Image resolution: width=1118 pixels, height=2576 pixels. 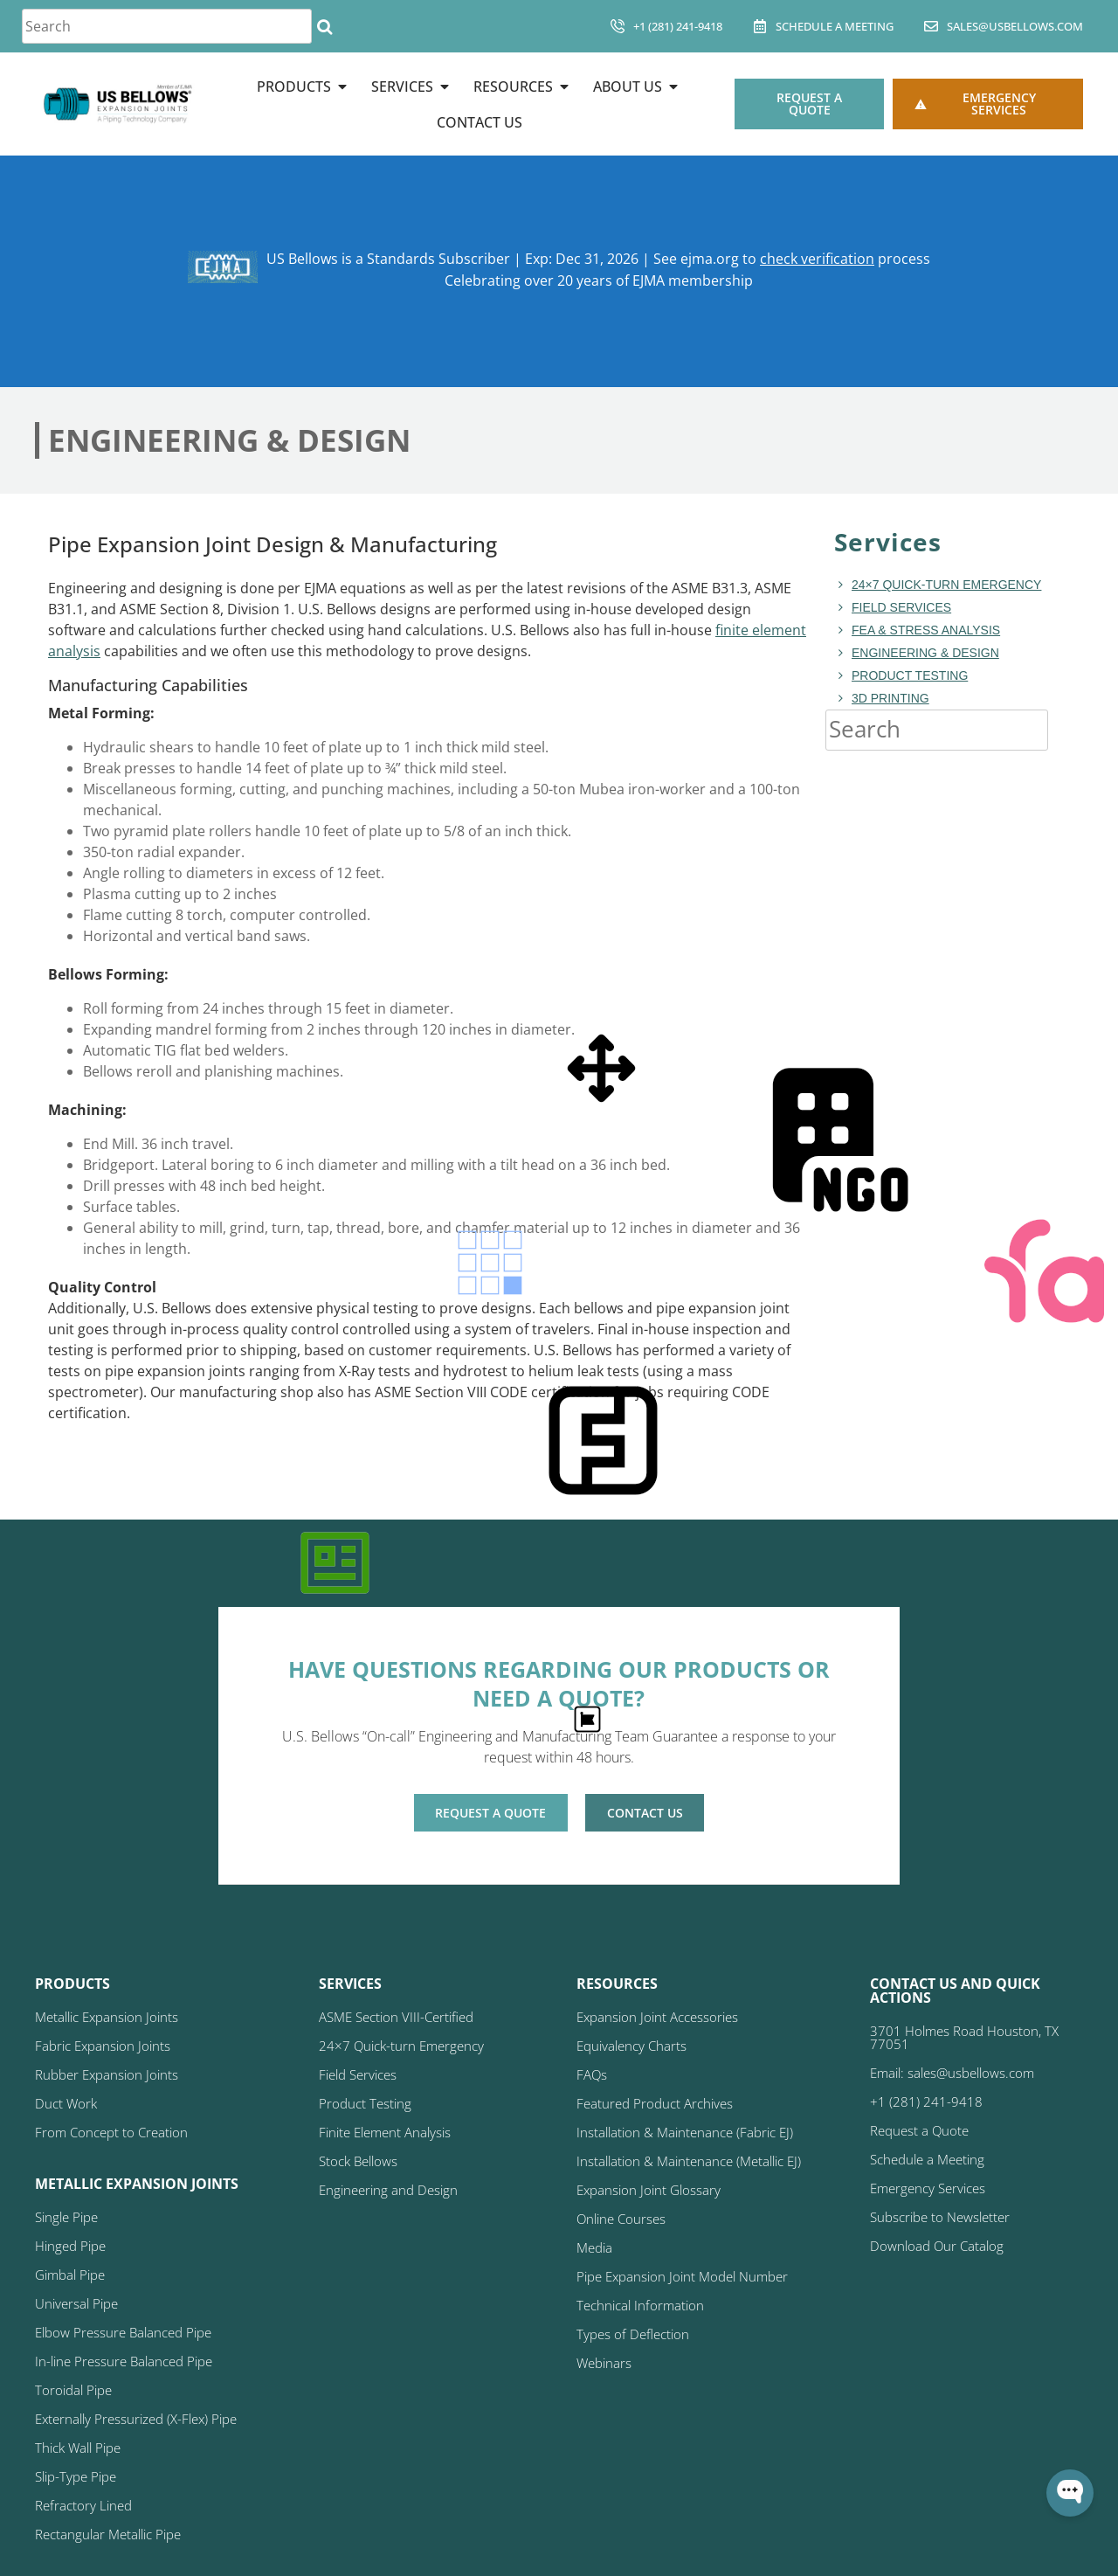 What do you see at coordinates (603, 1440) in the screenshot?
I see `open friendica social network` at bounding box center [603, 1440].